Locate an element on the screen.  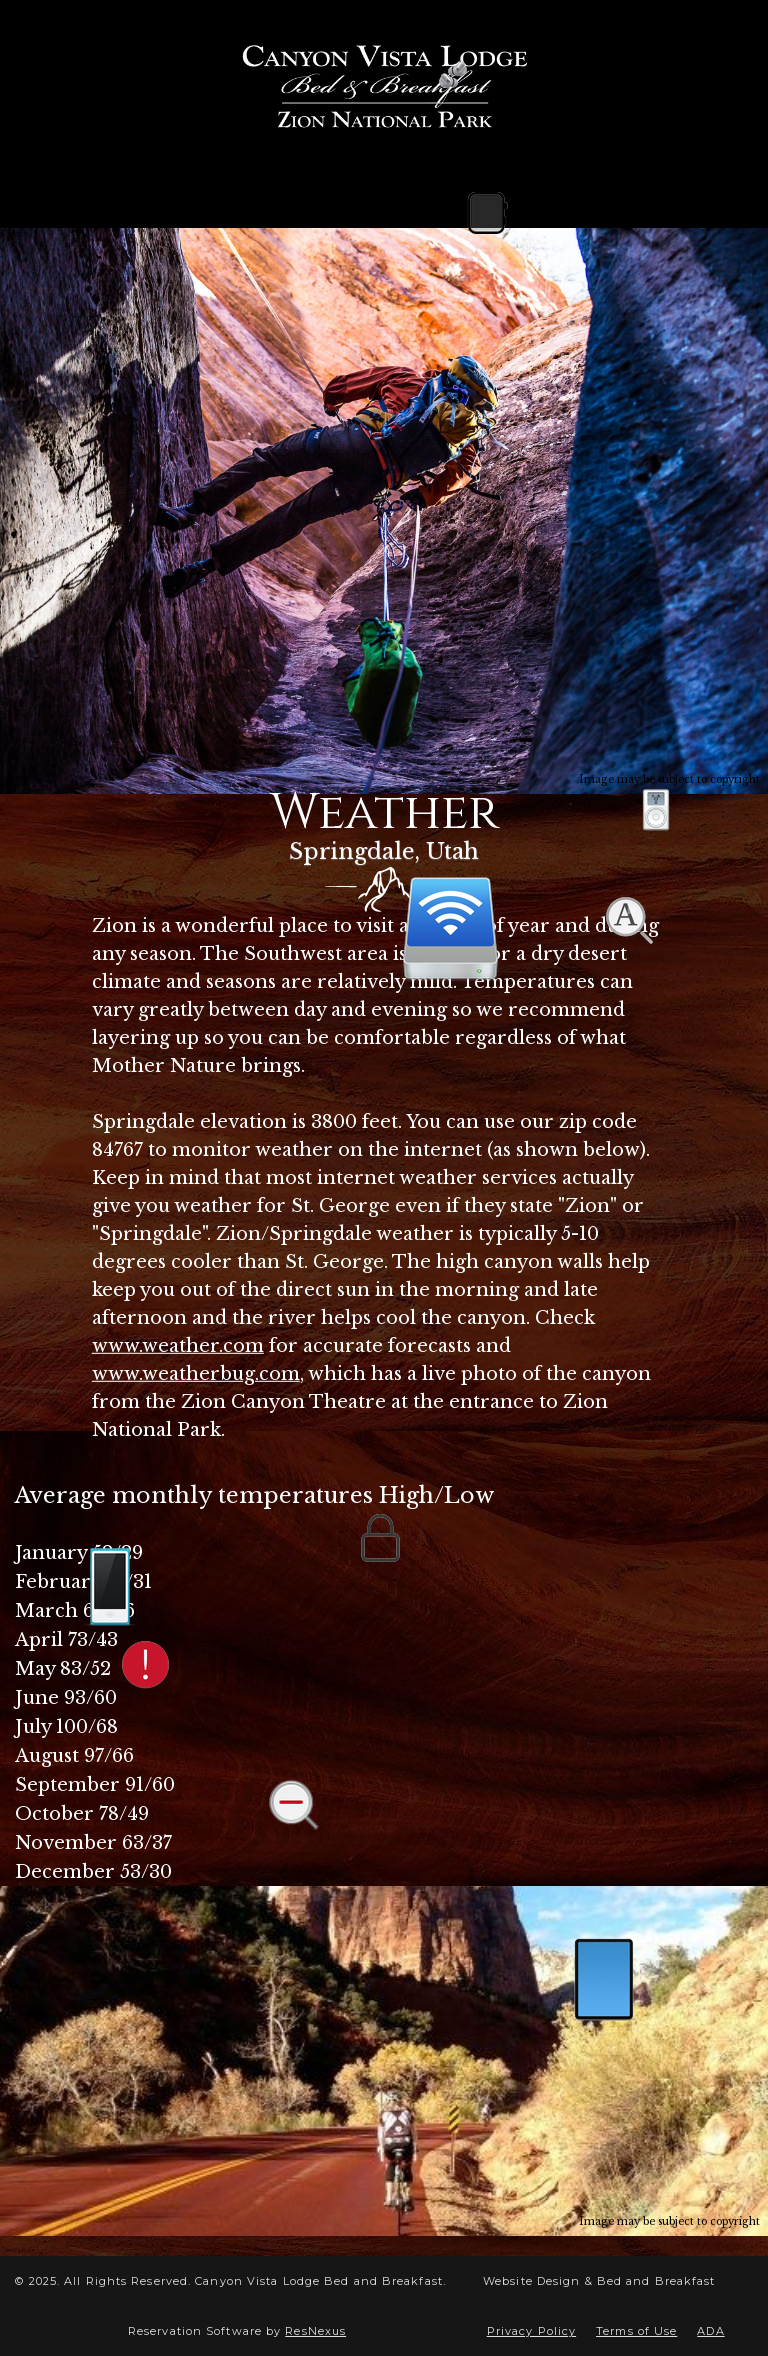
access wireless network storage is located at coordinates (450, 930).